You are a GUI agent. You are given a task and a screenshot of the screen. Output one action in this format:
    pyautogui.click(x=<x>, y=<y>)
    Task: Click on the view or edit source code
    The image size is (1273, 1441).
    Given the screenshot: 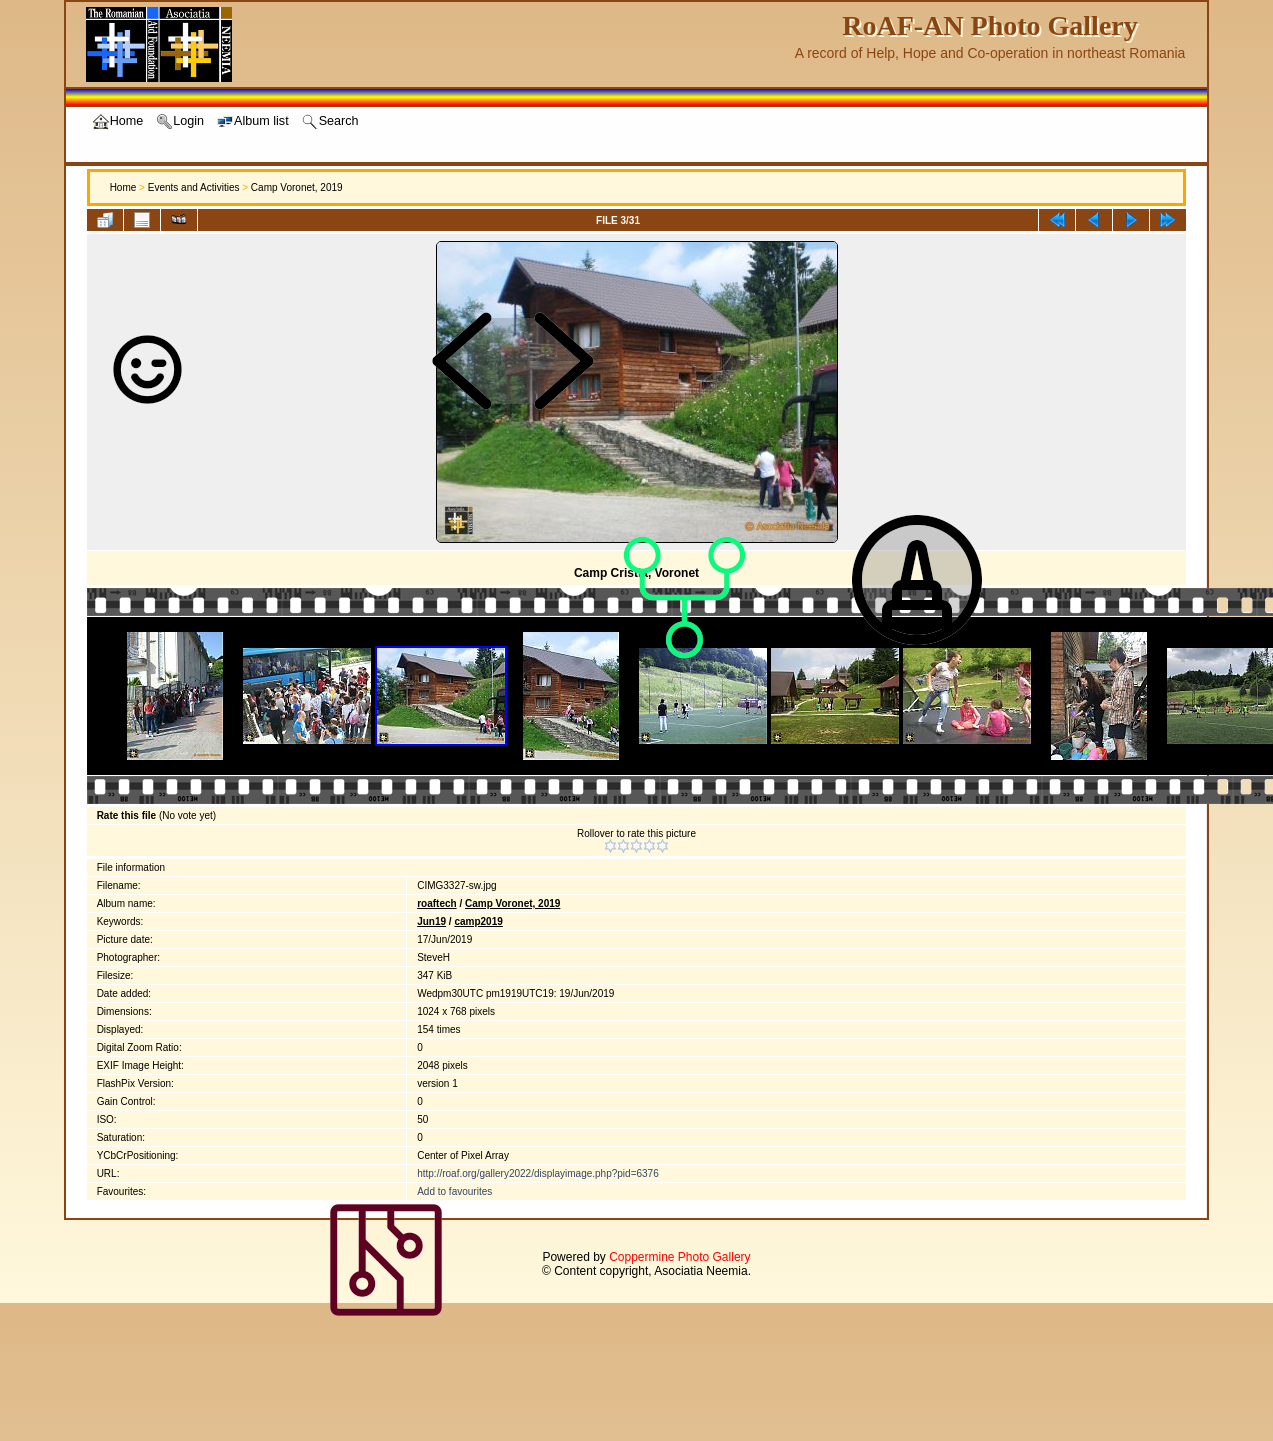 What is the action you would take?
    pyautogui.click(x=513, y=361)
    